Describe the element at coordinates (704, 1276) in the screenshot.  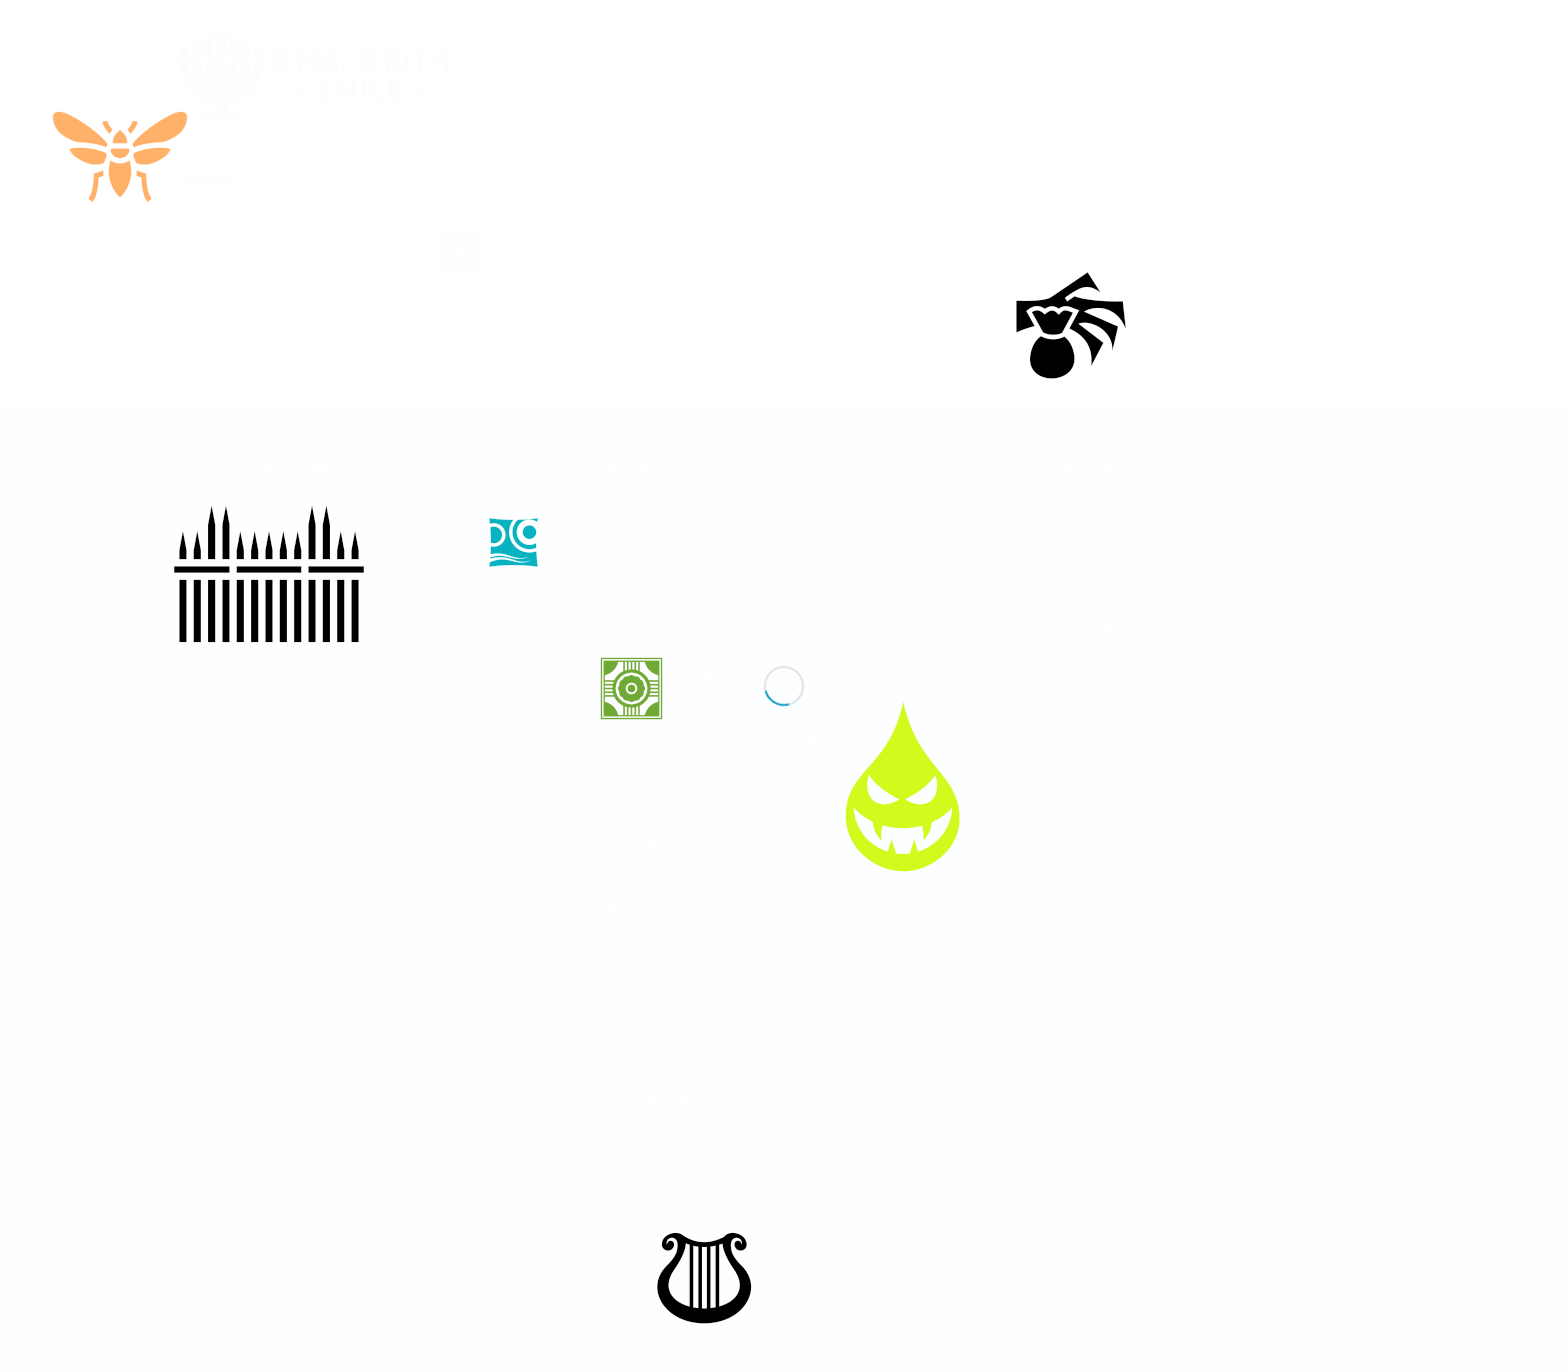
I see `access music or audio features` at that location.